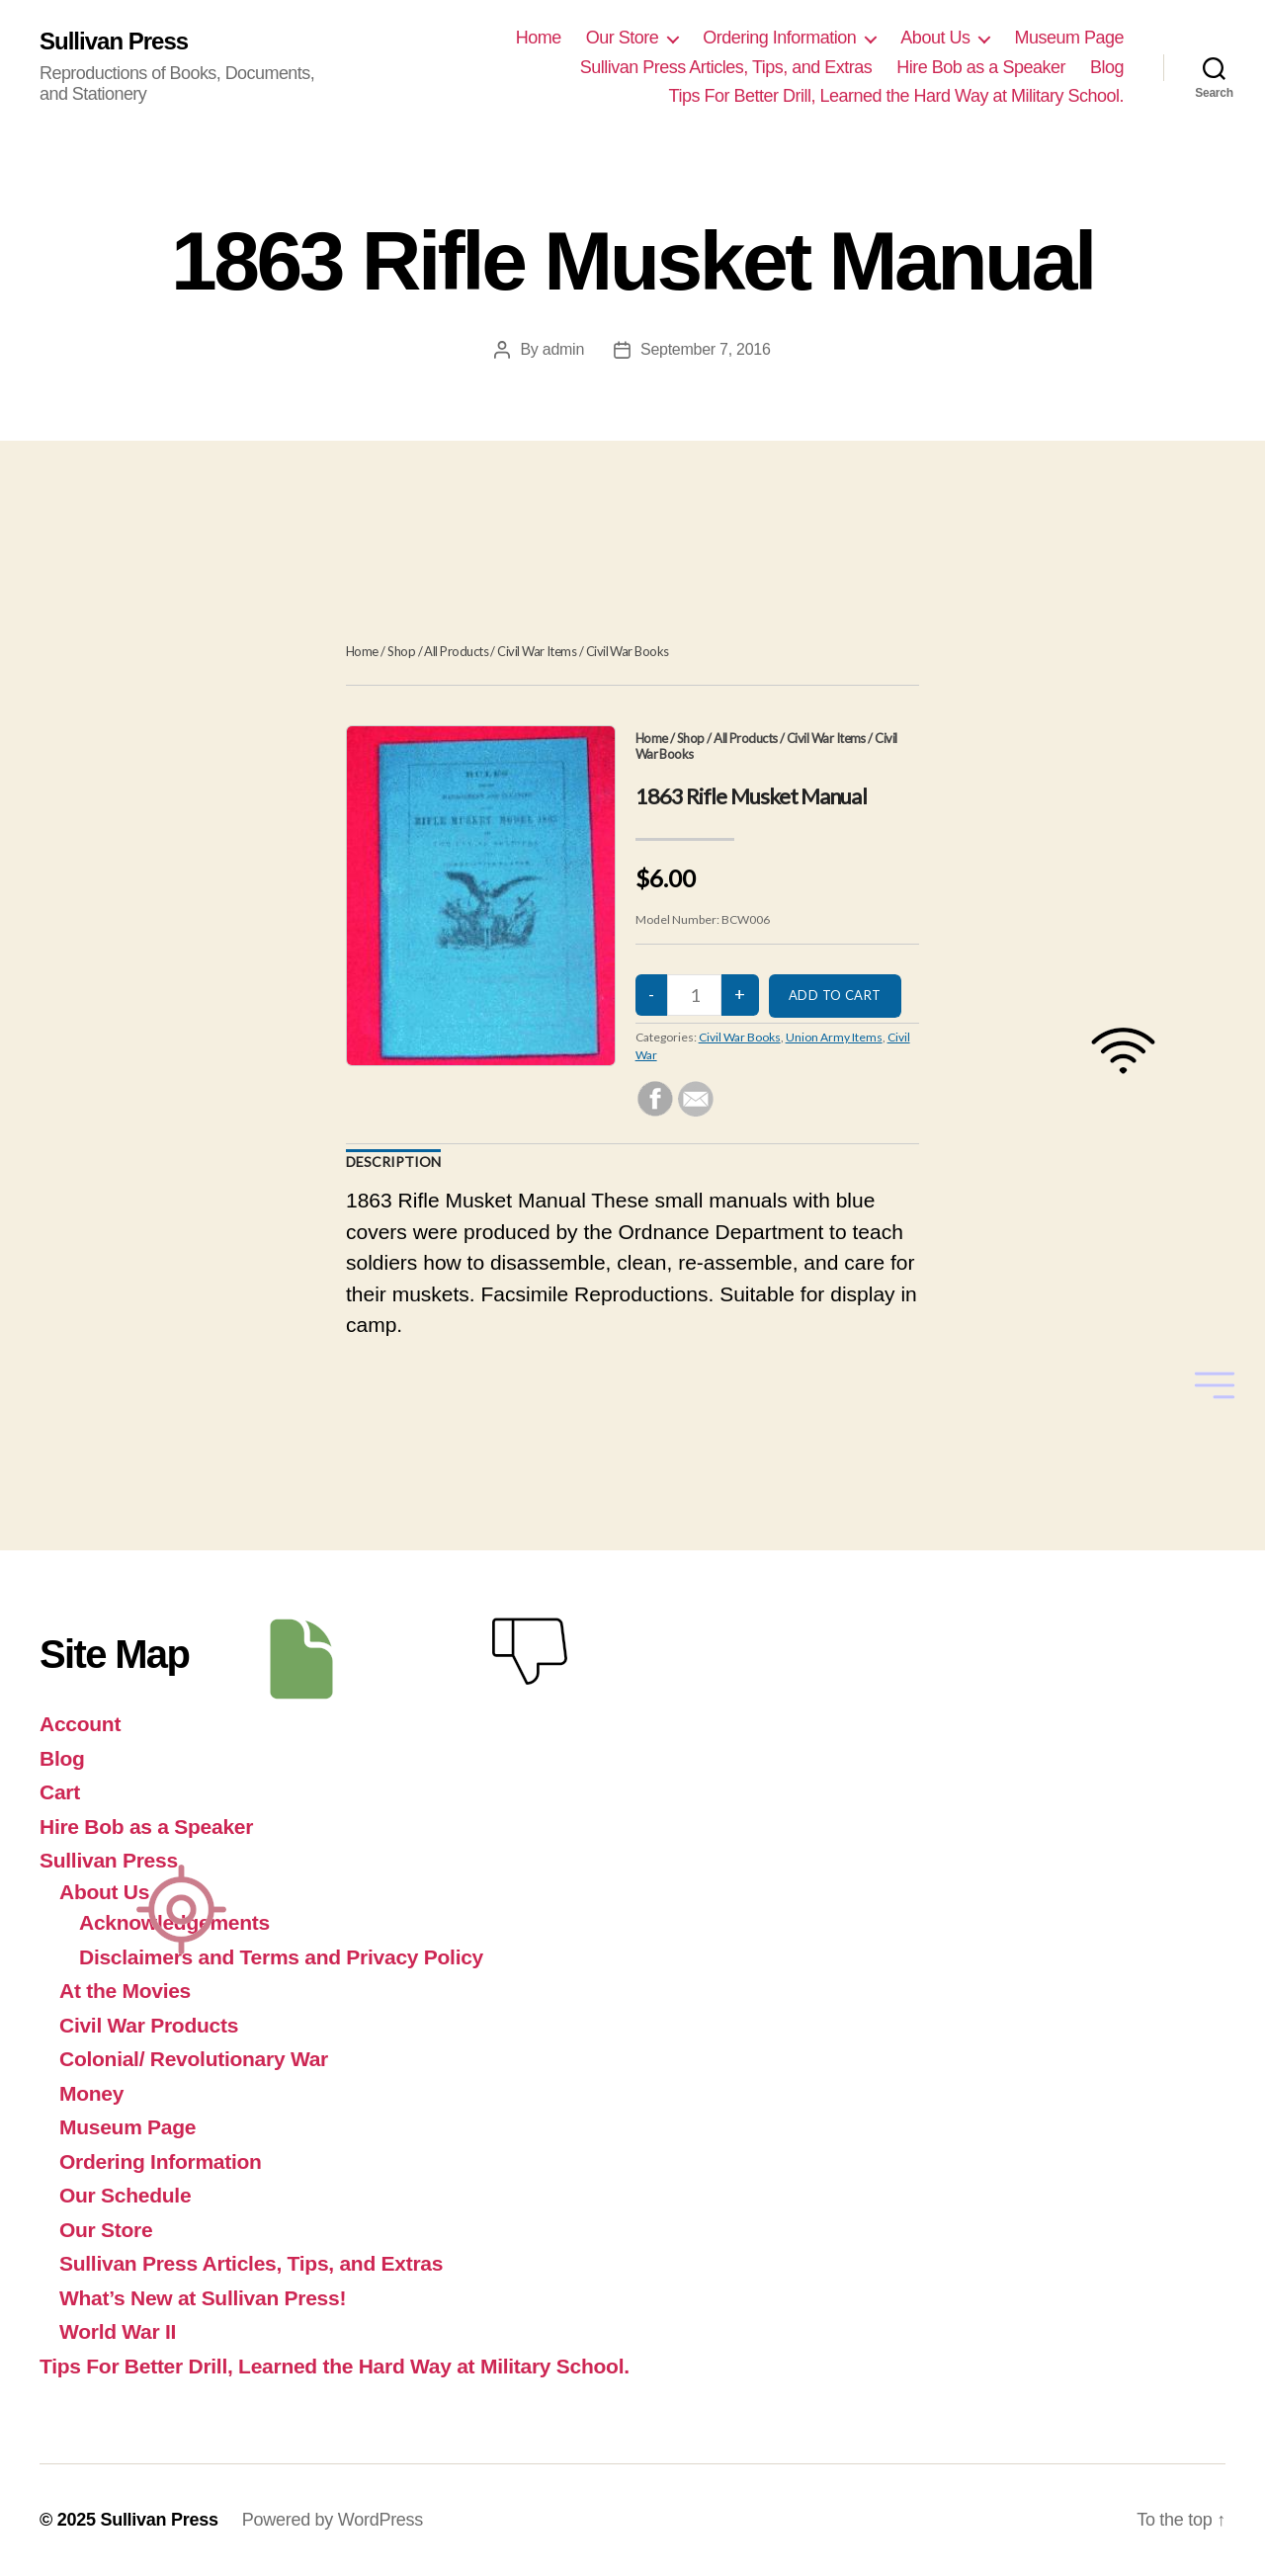 The height and width of the screenshot is (2576, 1265). What do you see at coordinates (530, 1647) in the screenshot?
I see `dislike or downvote content` at bounding box center [530, 1647].